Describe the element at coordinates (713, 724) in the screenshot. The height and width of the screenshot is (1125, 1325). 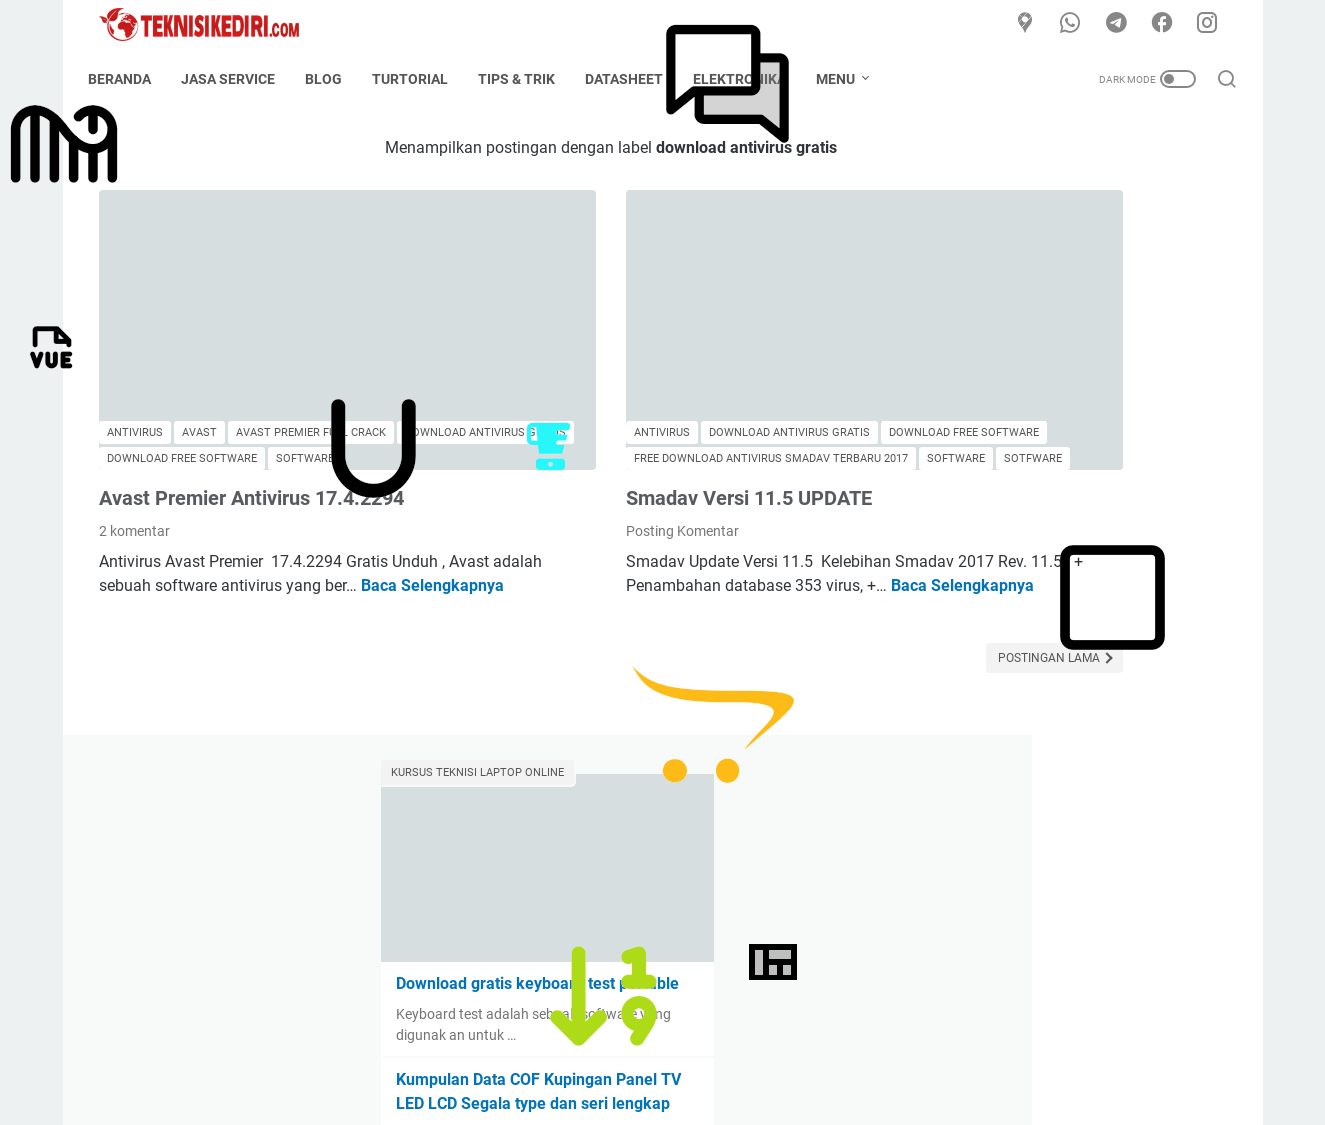
I see `visit the OpenCart e-commerce platform` at that location.